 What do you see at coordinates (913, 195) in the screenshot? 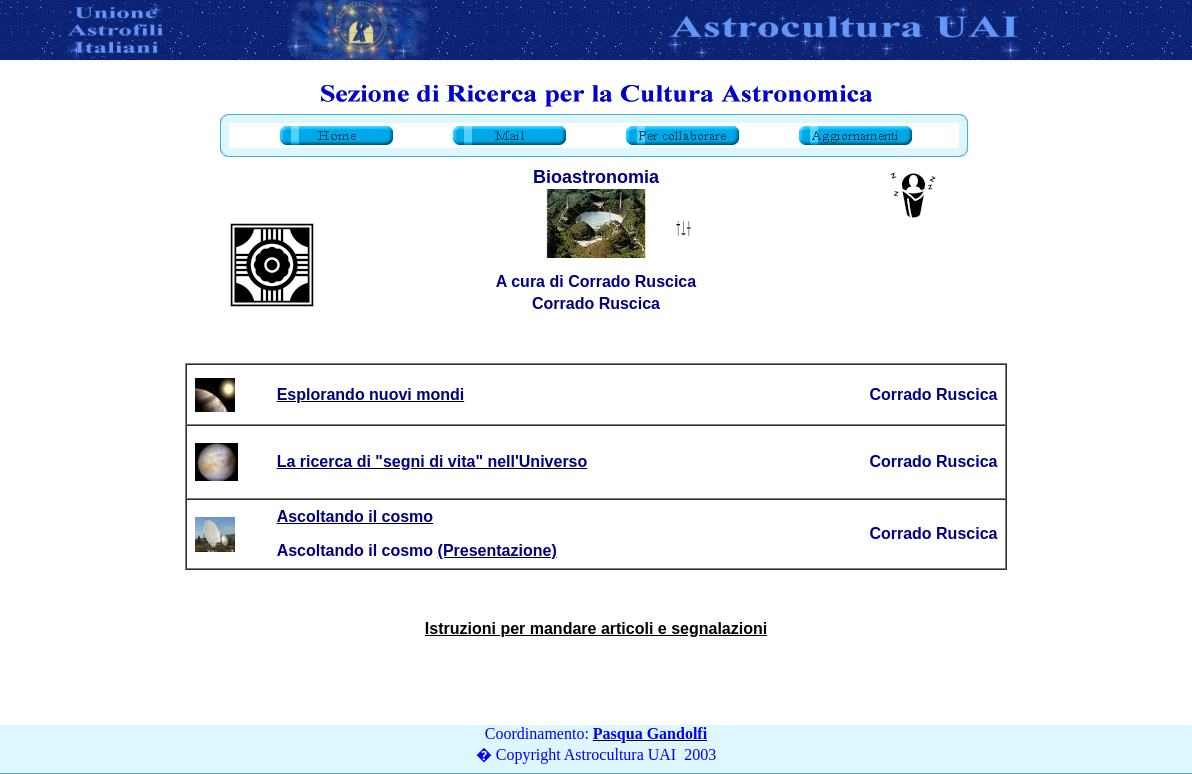
I see `indicates sleep mode or rest state` at bounding box center [913, 195].